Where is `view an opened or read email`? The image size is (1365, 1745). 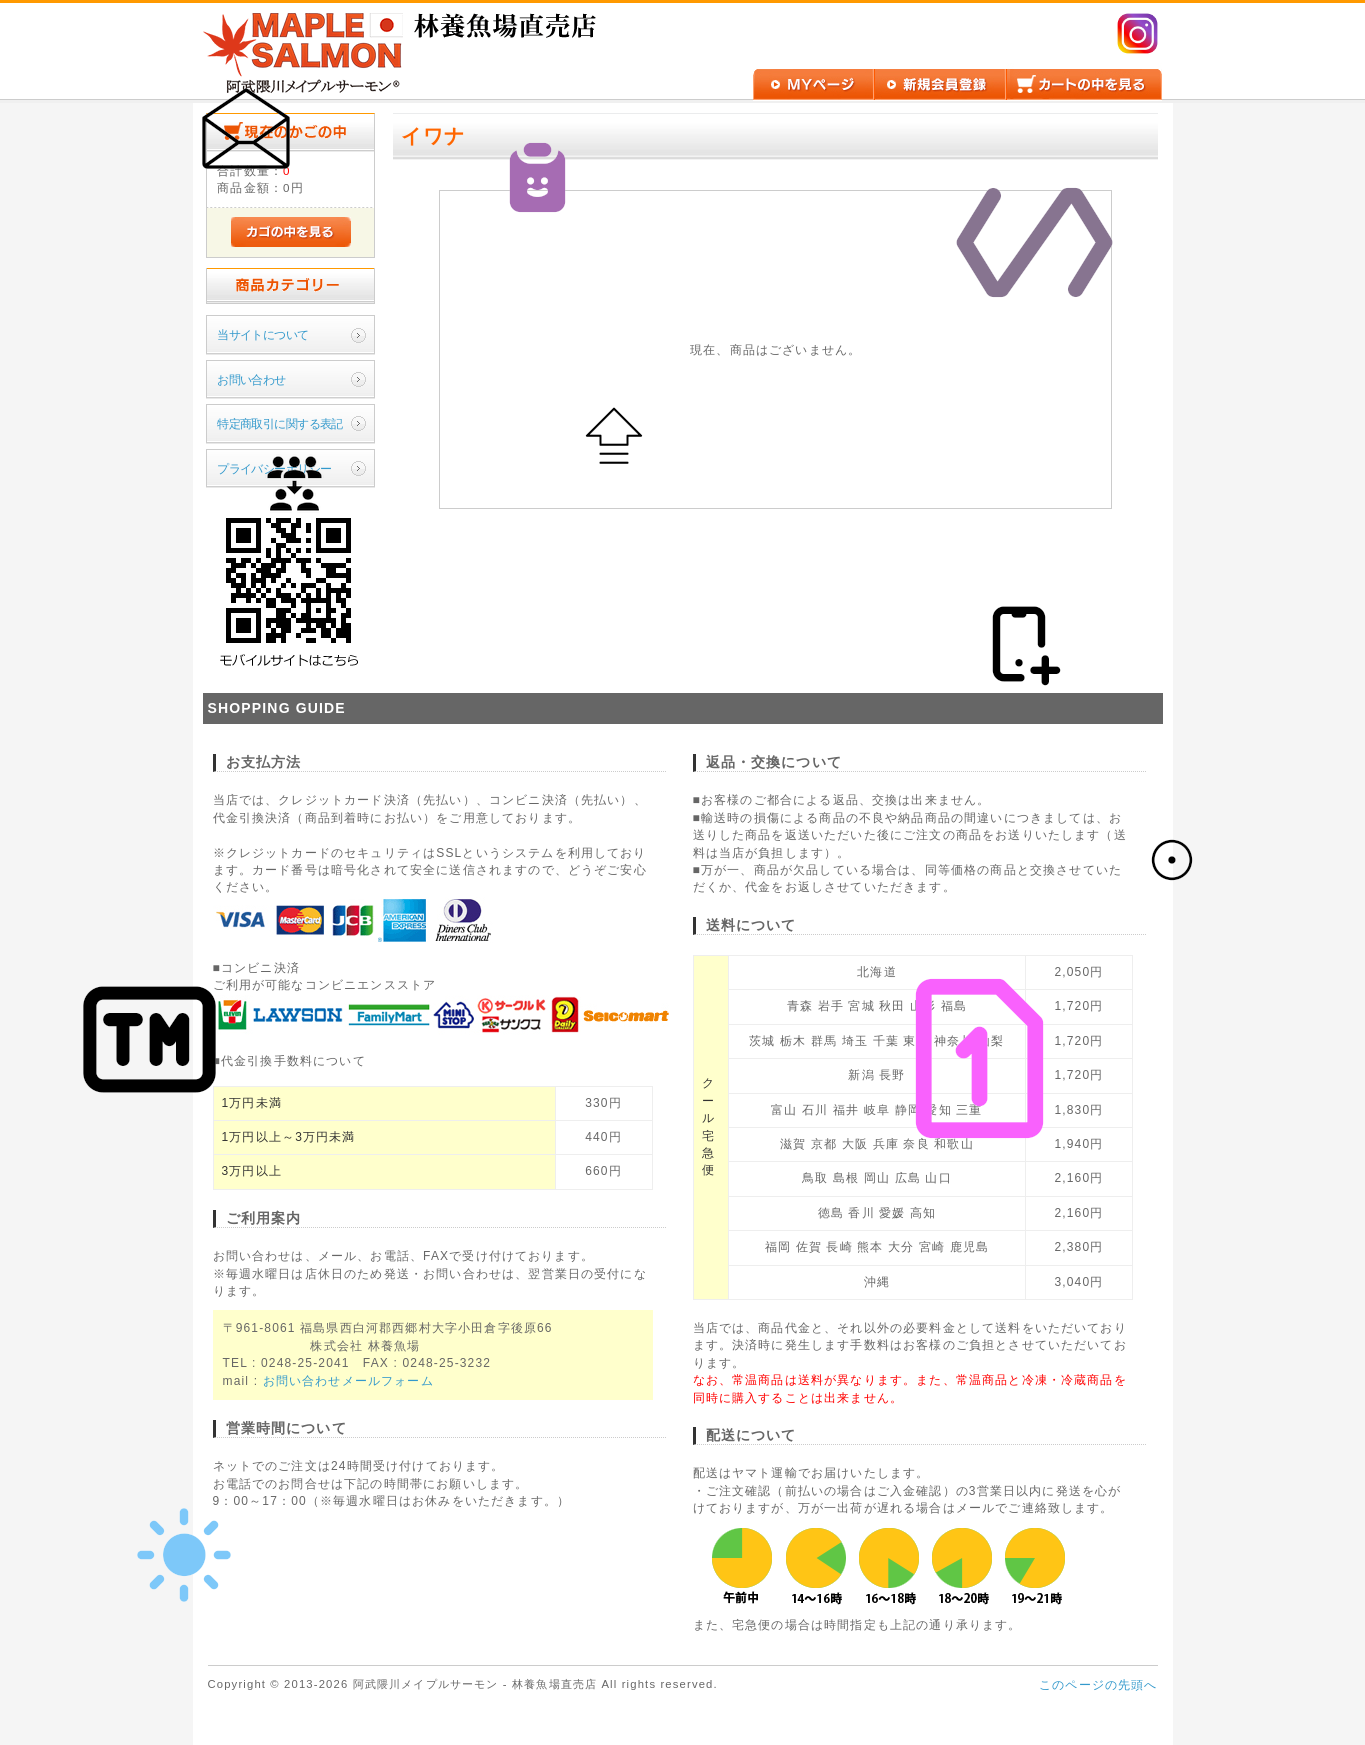
view an opened or read email is located at coordinates (246, 132).